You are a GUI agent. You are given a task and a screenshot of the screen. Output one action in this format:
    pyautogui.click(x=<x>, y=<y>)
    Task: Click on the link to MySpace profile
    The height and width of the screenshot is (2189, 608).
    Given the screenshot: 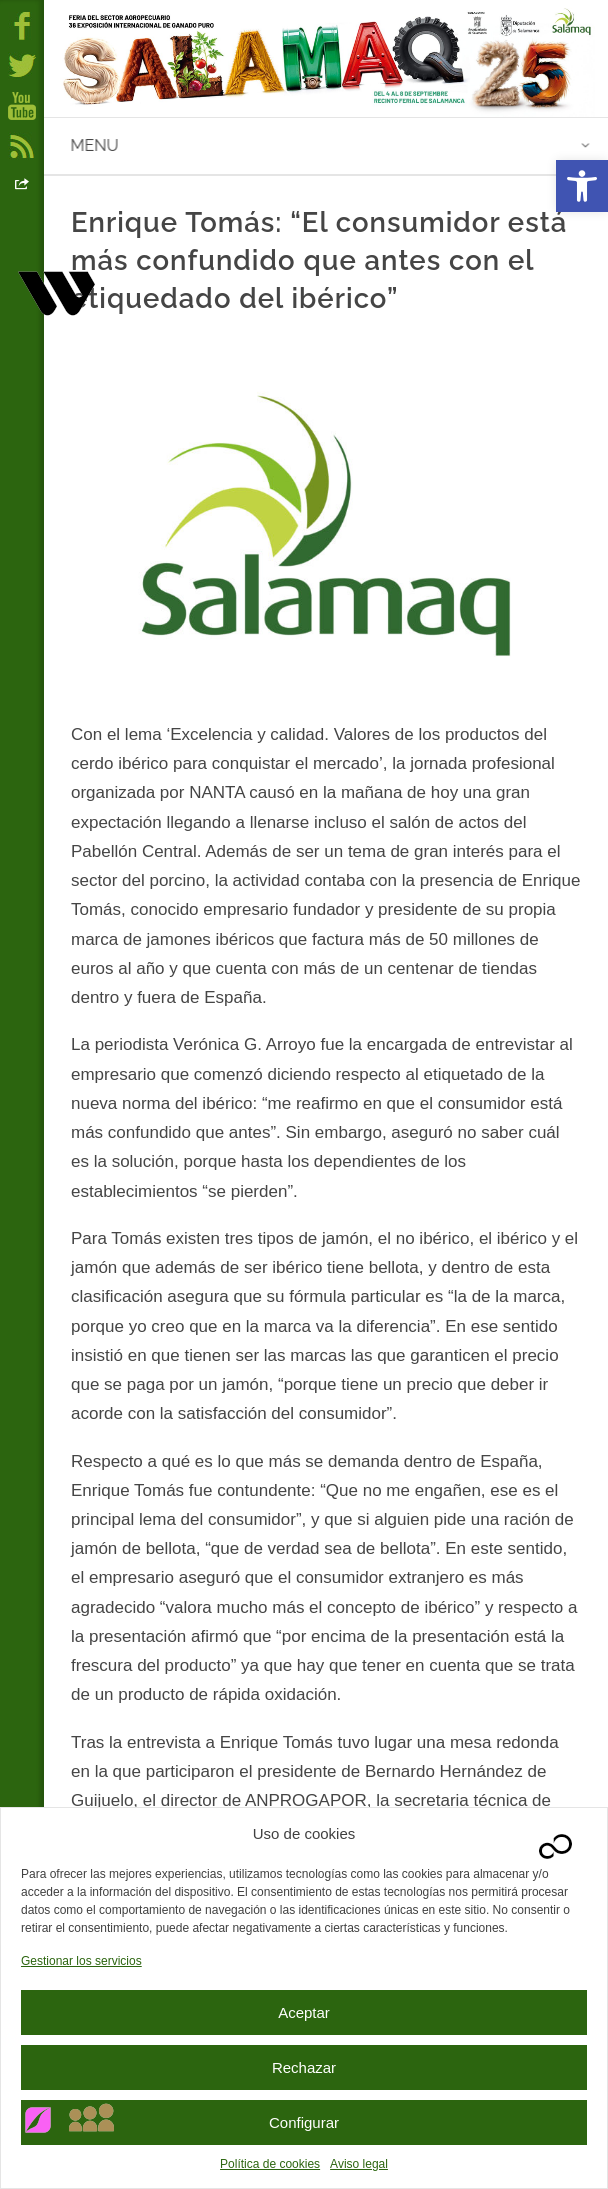 What is the action you would take?
    pyautogui.click(x=91, y=2117)
    